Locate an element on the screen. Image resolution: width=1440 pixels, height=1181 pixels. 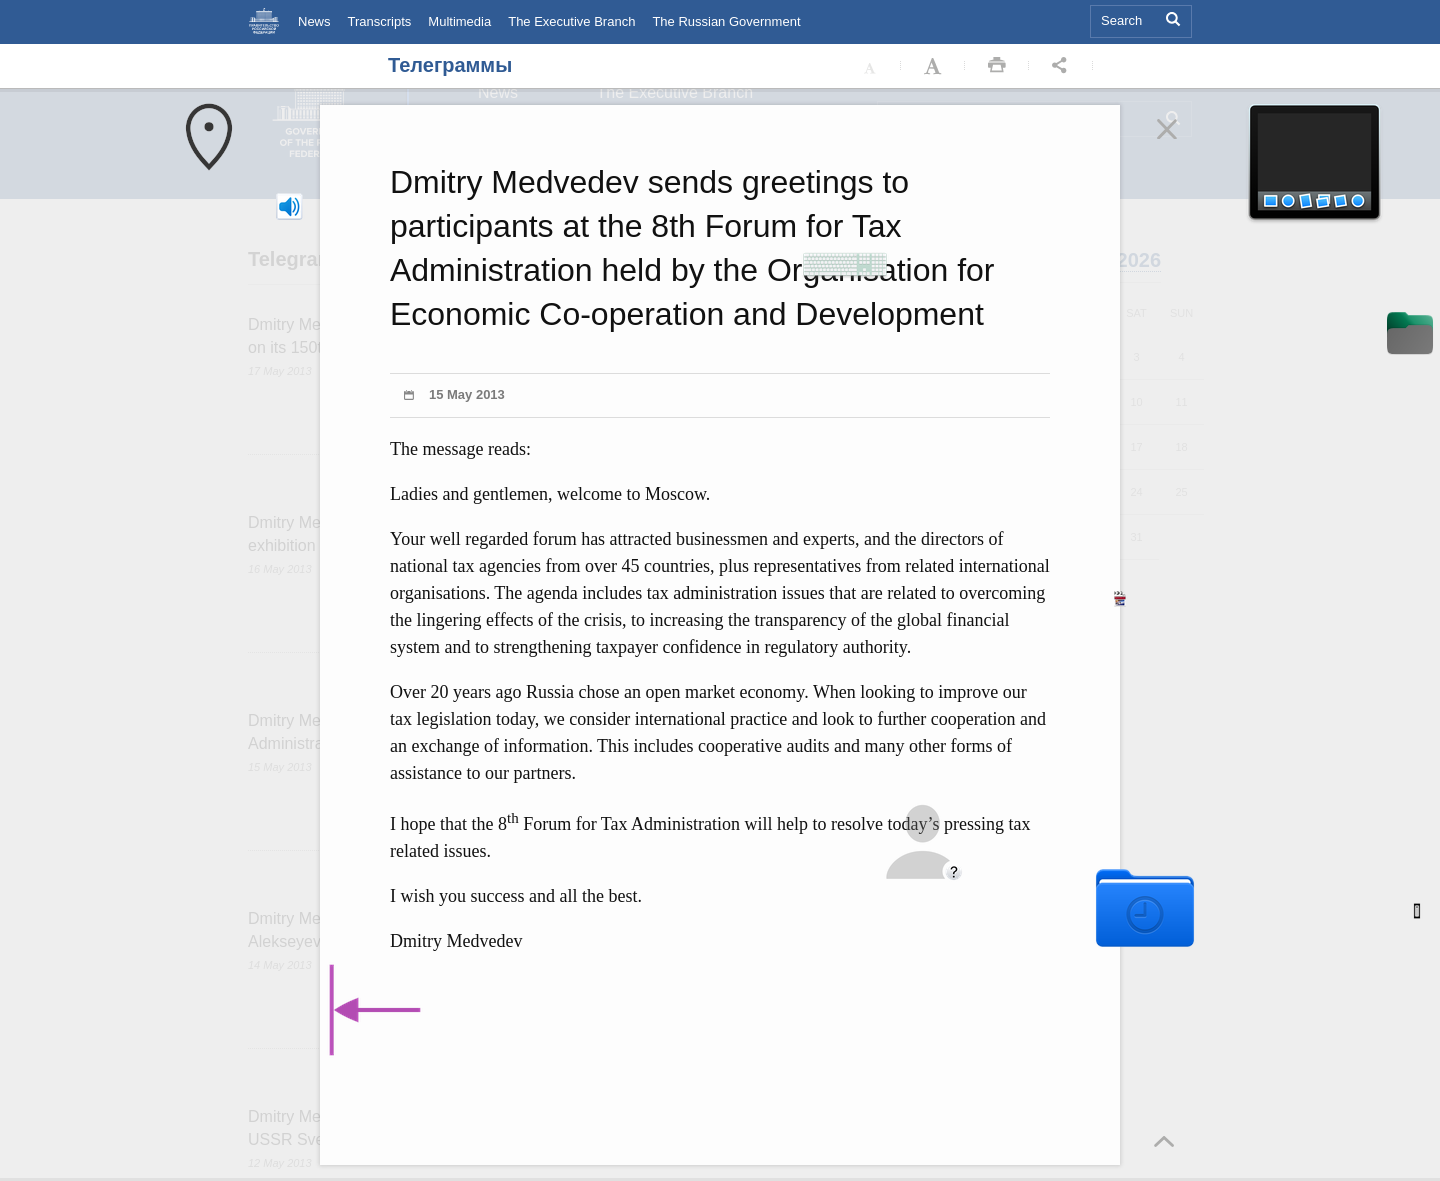
indicates a bluetooth keyboard is connected is located at coordinates (845, 264).